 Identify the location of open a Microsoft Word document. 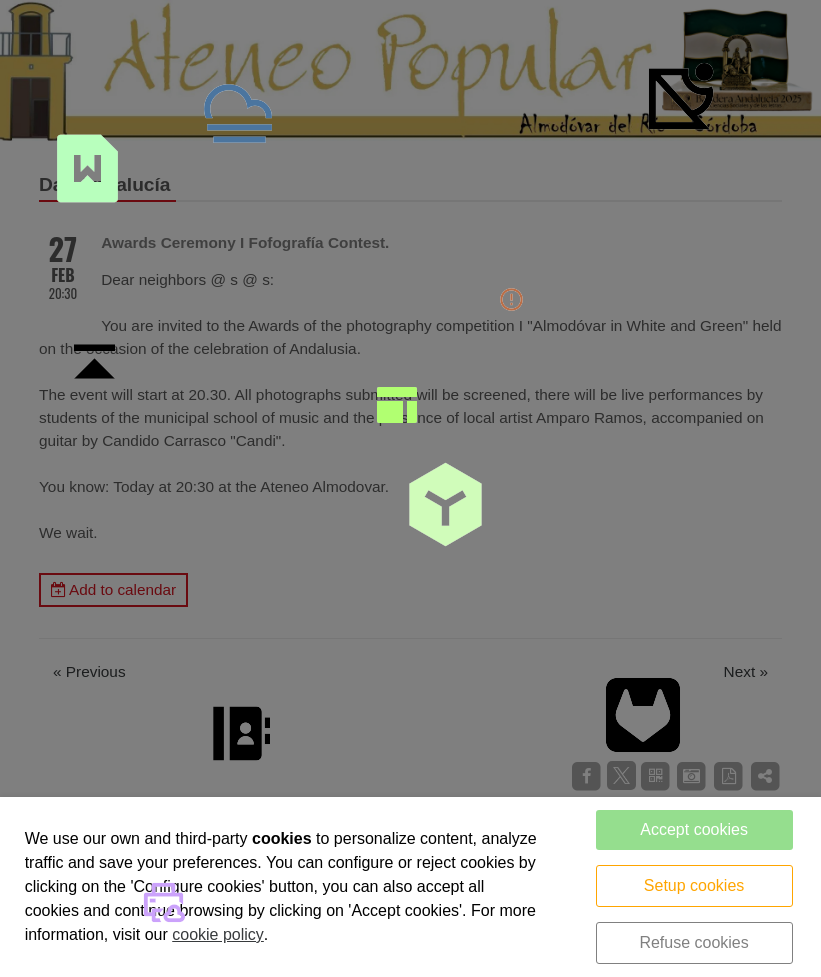
(87, 168).